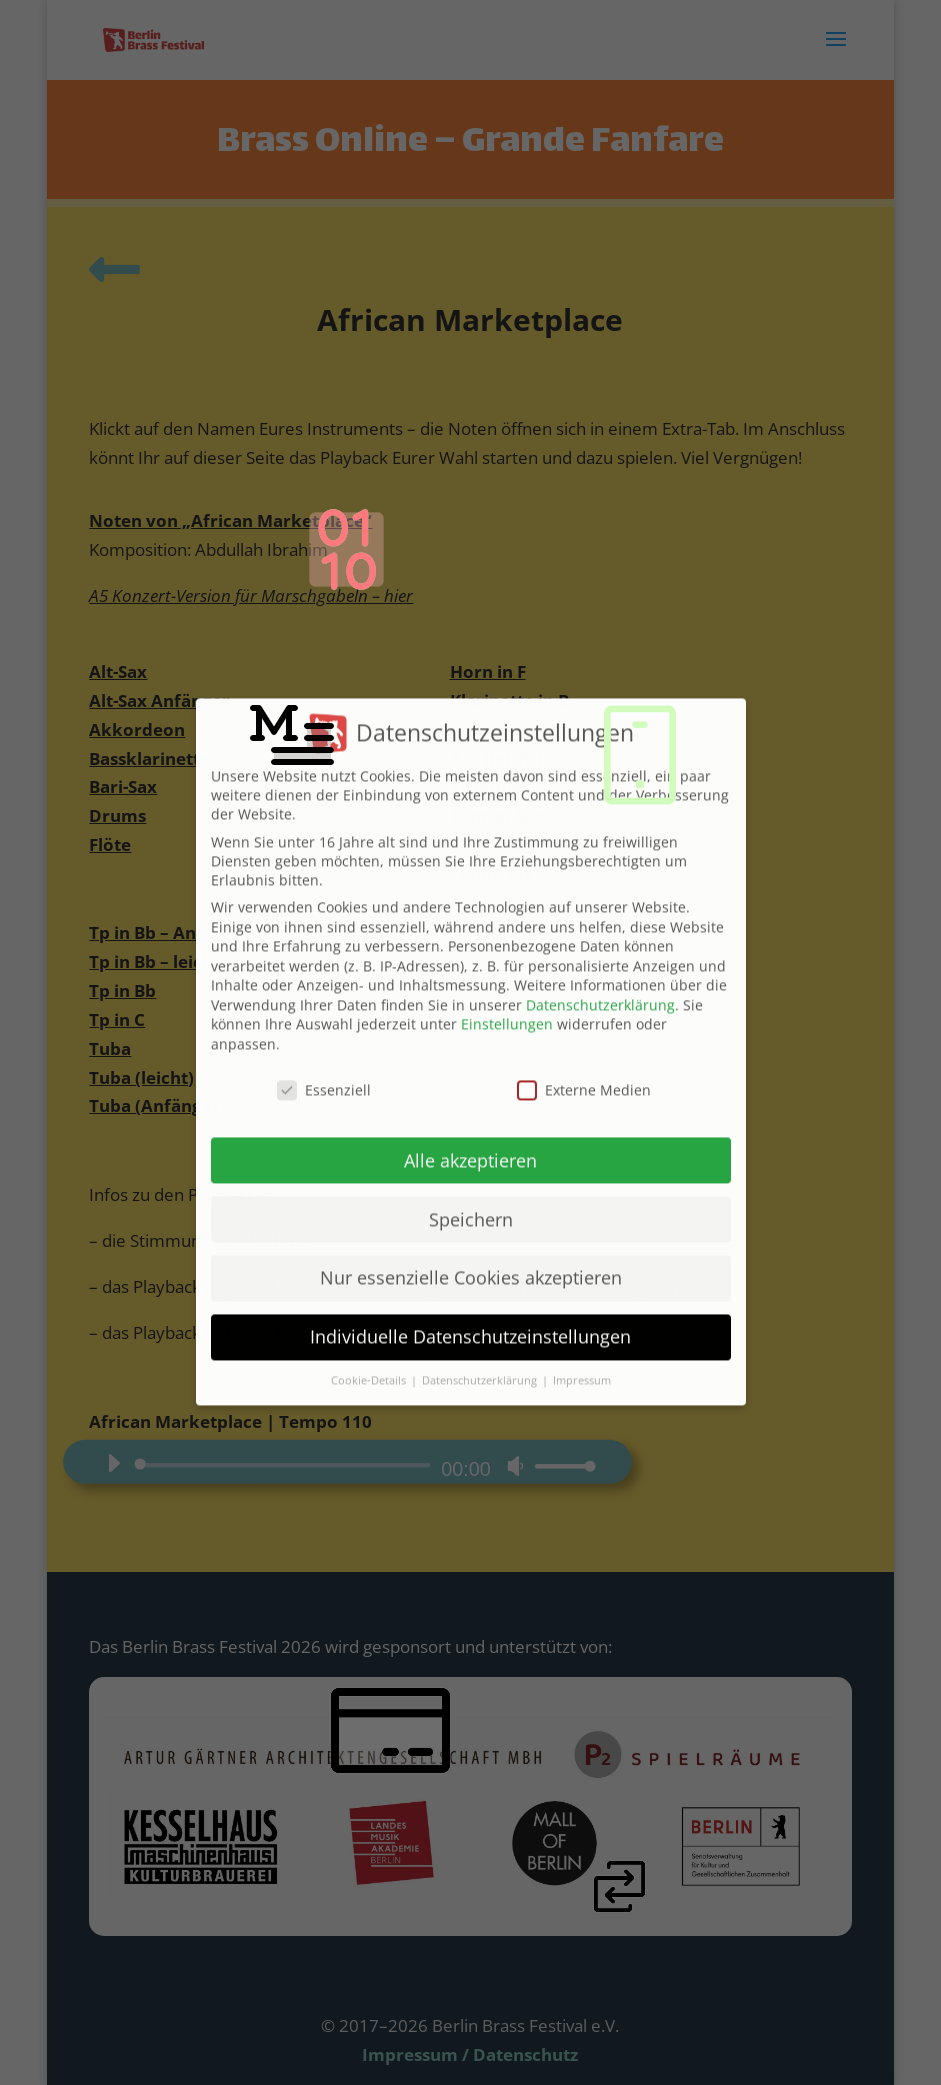 Image resolution: width=941 pixels, height=2085 pixels. What do you see at coordinates (390, 1730) in the screenshot?
I see `manage payment methods` at bounding box center [390, 1730].